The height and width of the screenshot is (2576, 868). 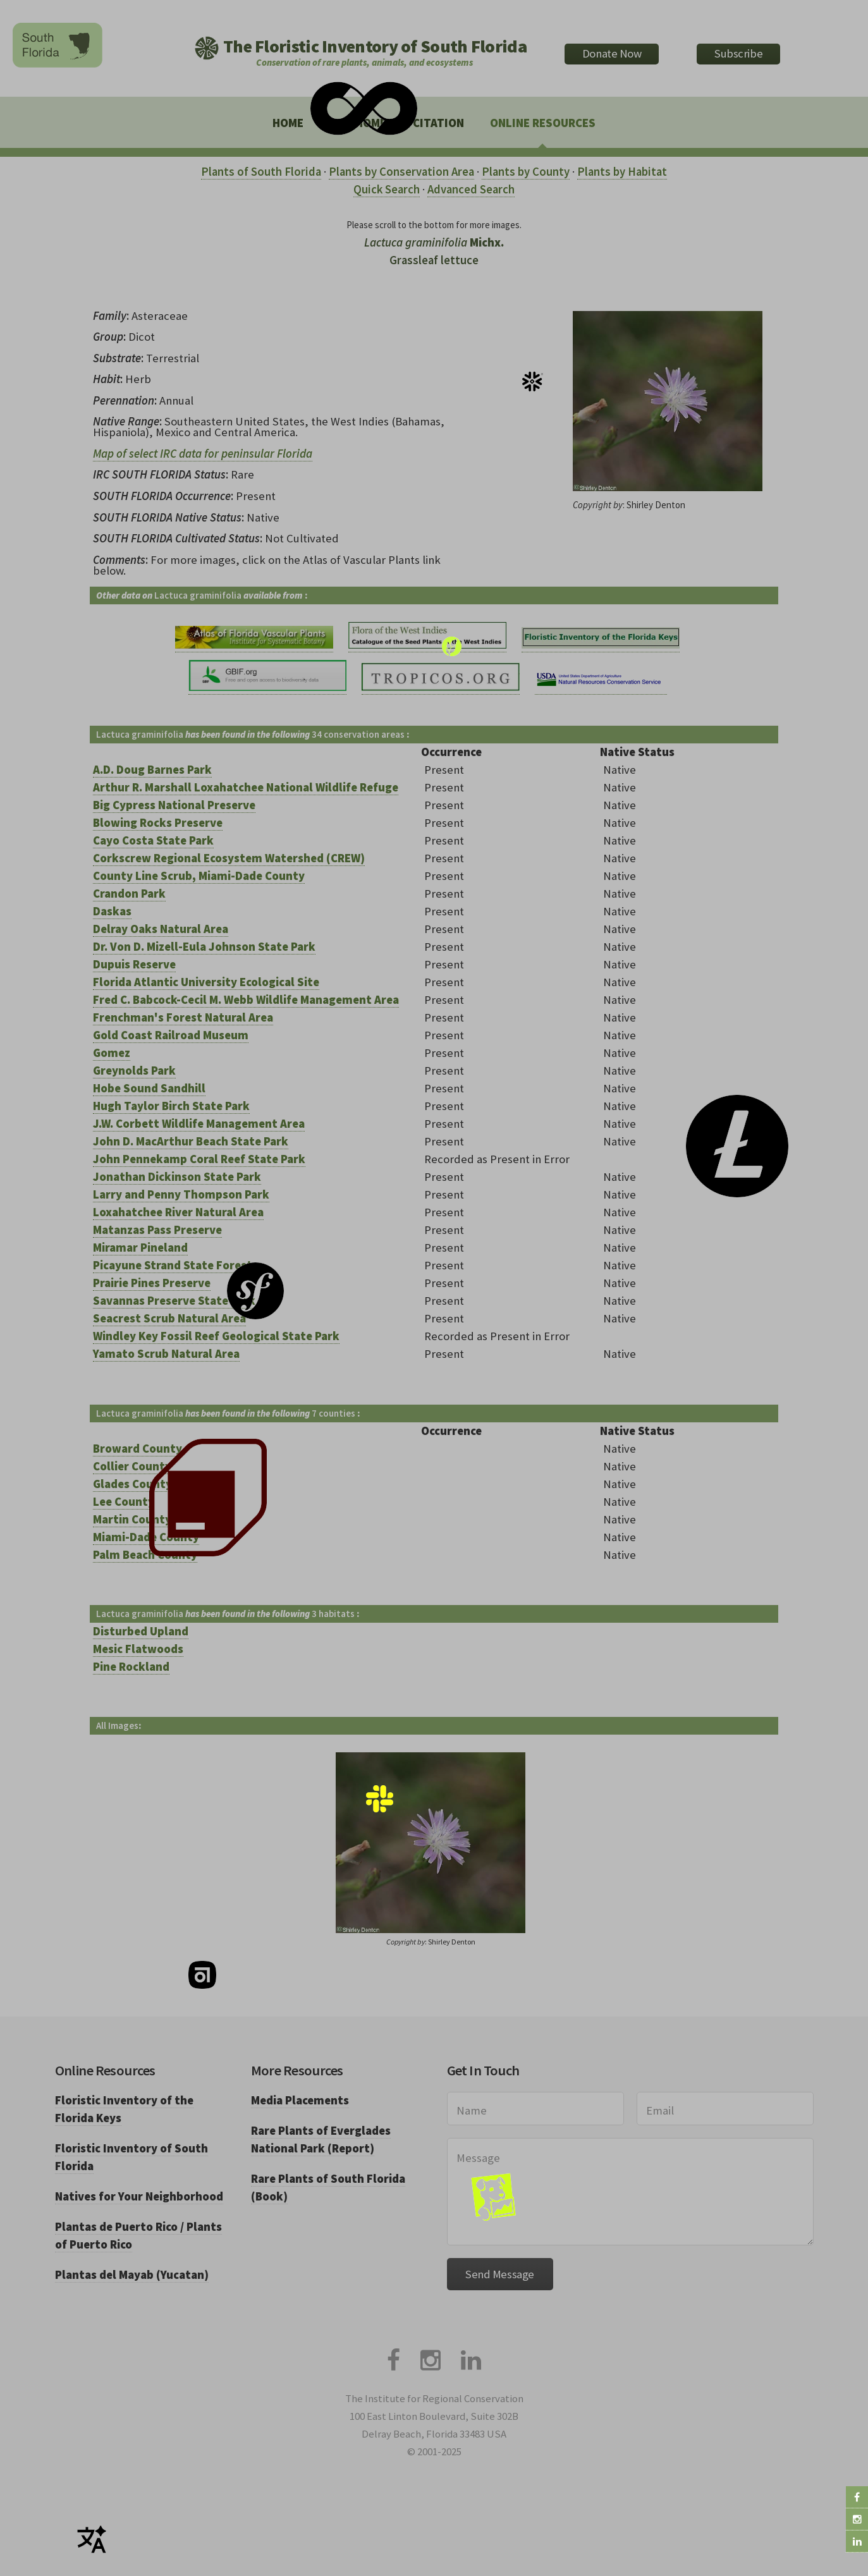 I want to click on rye package manager logo, so click(x=451, y=646).